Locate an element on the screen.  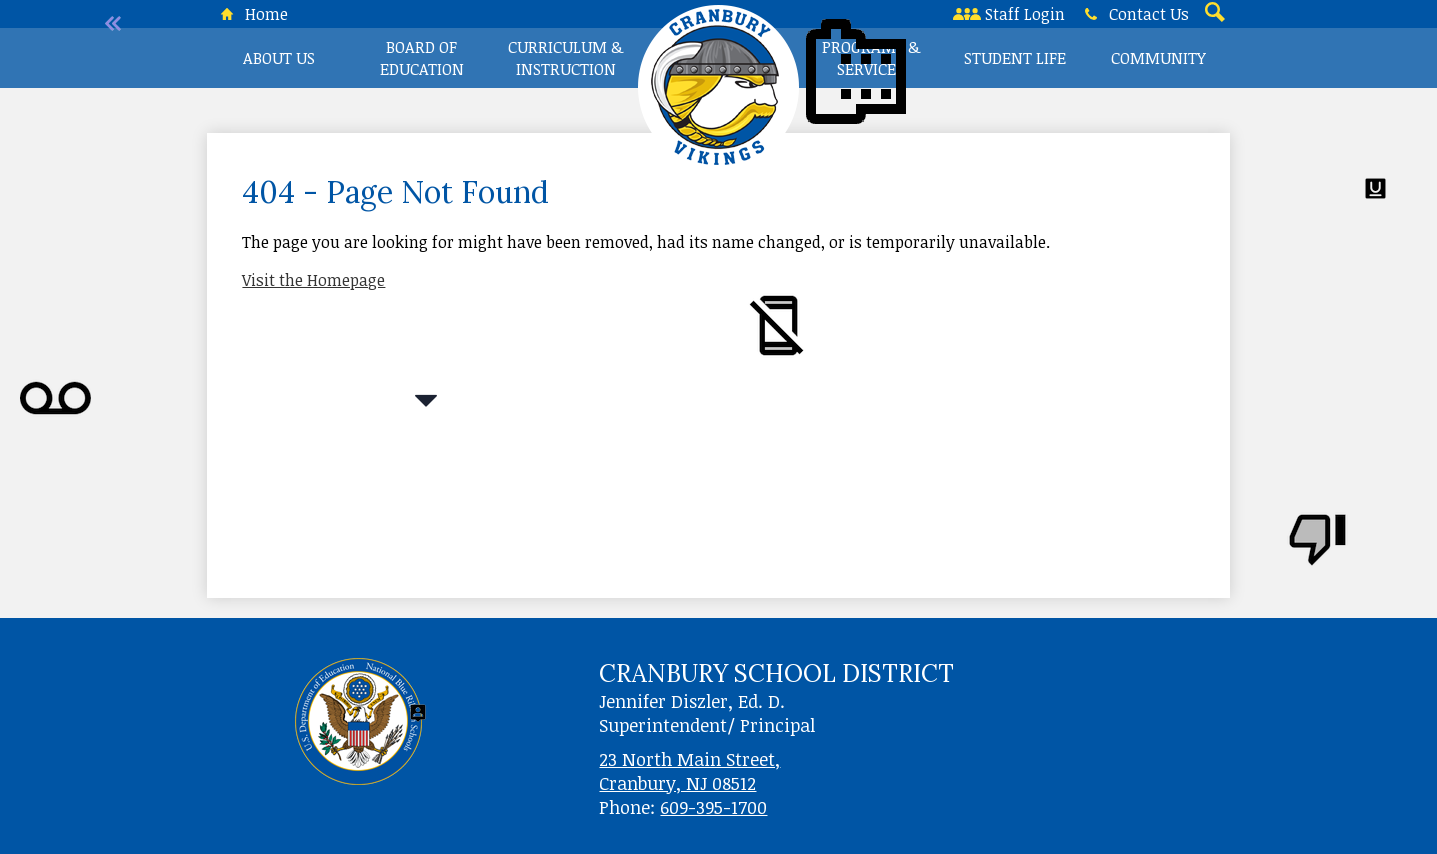
view photos from camera roll is located at coordinates (856, 74).